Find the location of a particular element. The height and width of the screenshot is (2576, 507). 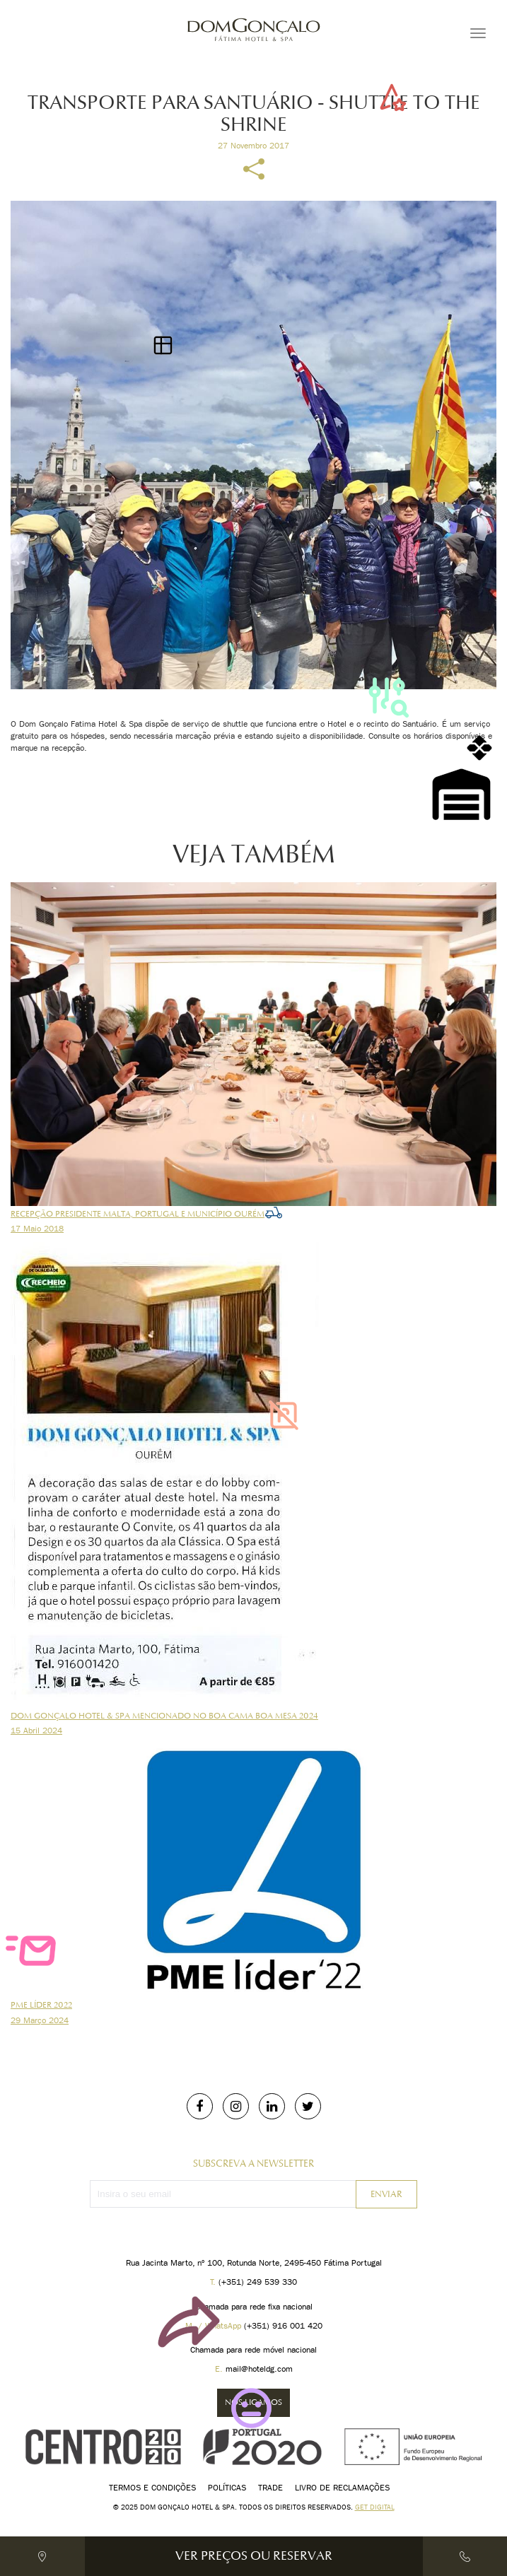

view data in table format is located at coordinates (163, 345).